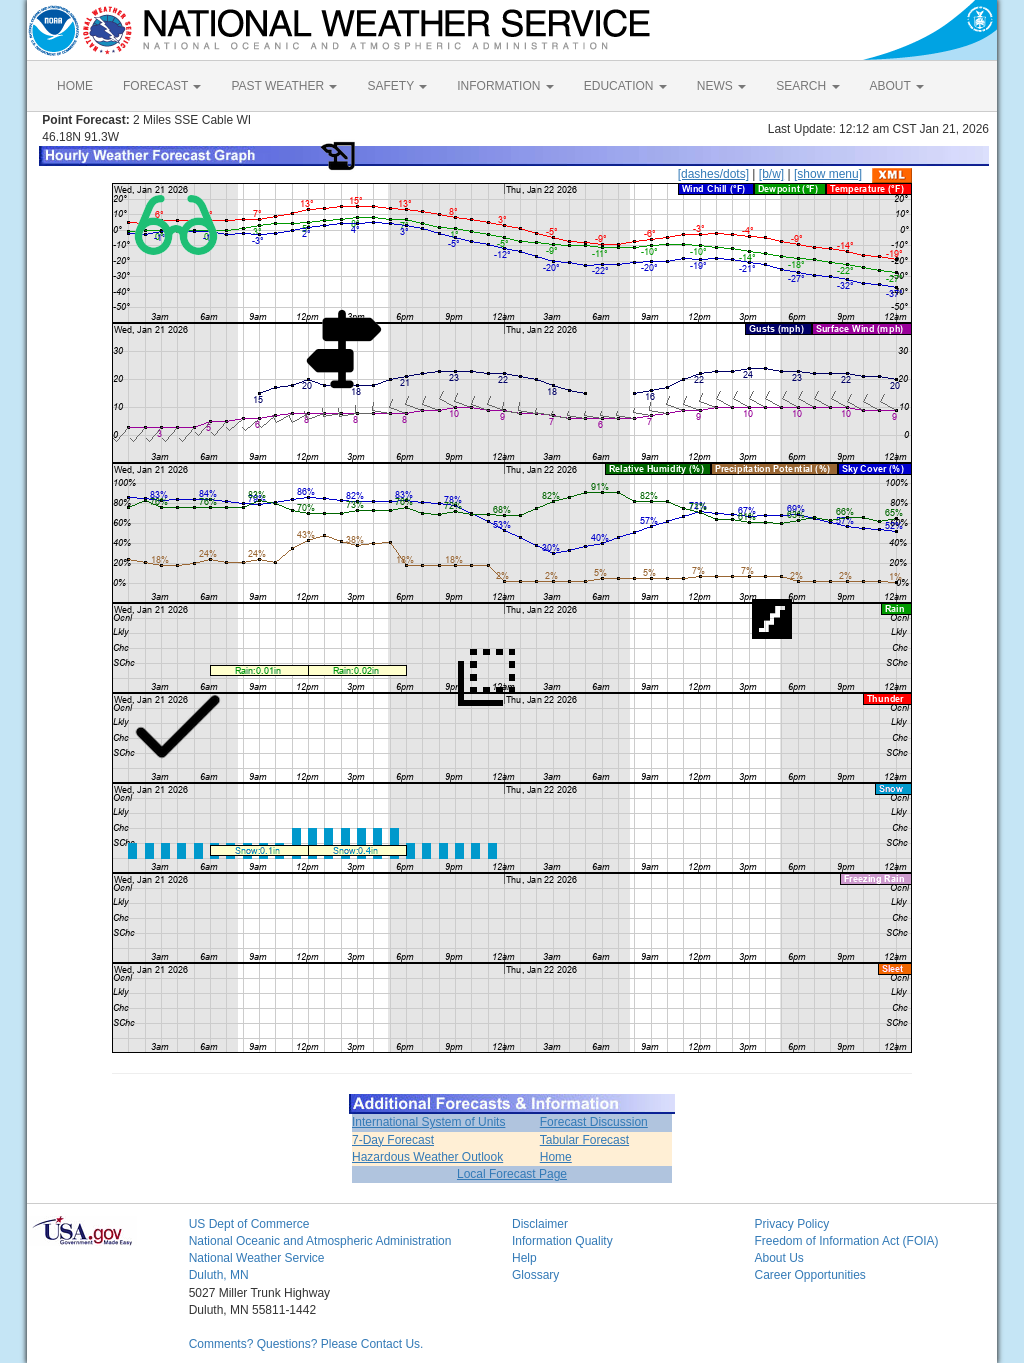  I want to click on indicates stairs or stairway access, so click(772, 619).